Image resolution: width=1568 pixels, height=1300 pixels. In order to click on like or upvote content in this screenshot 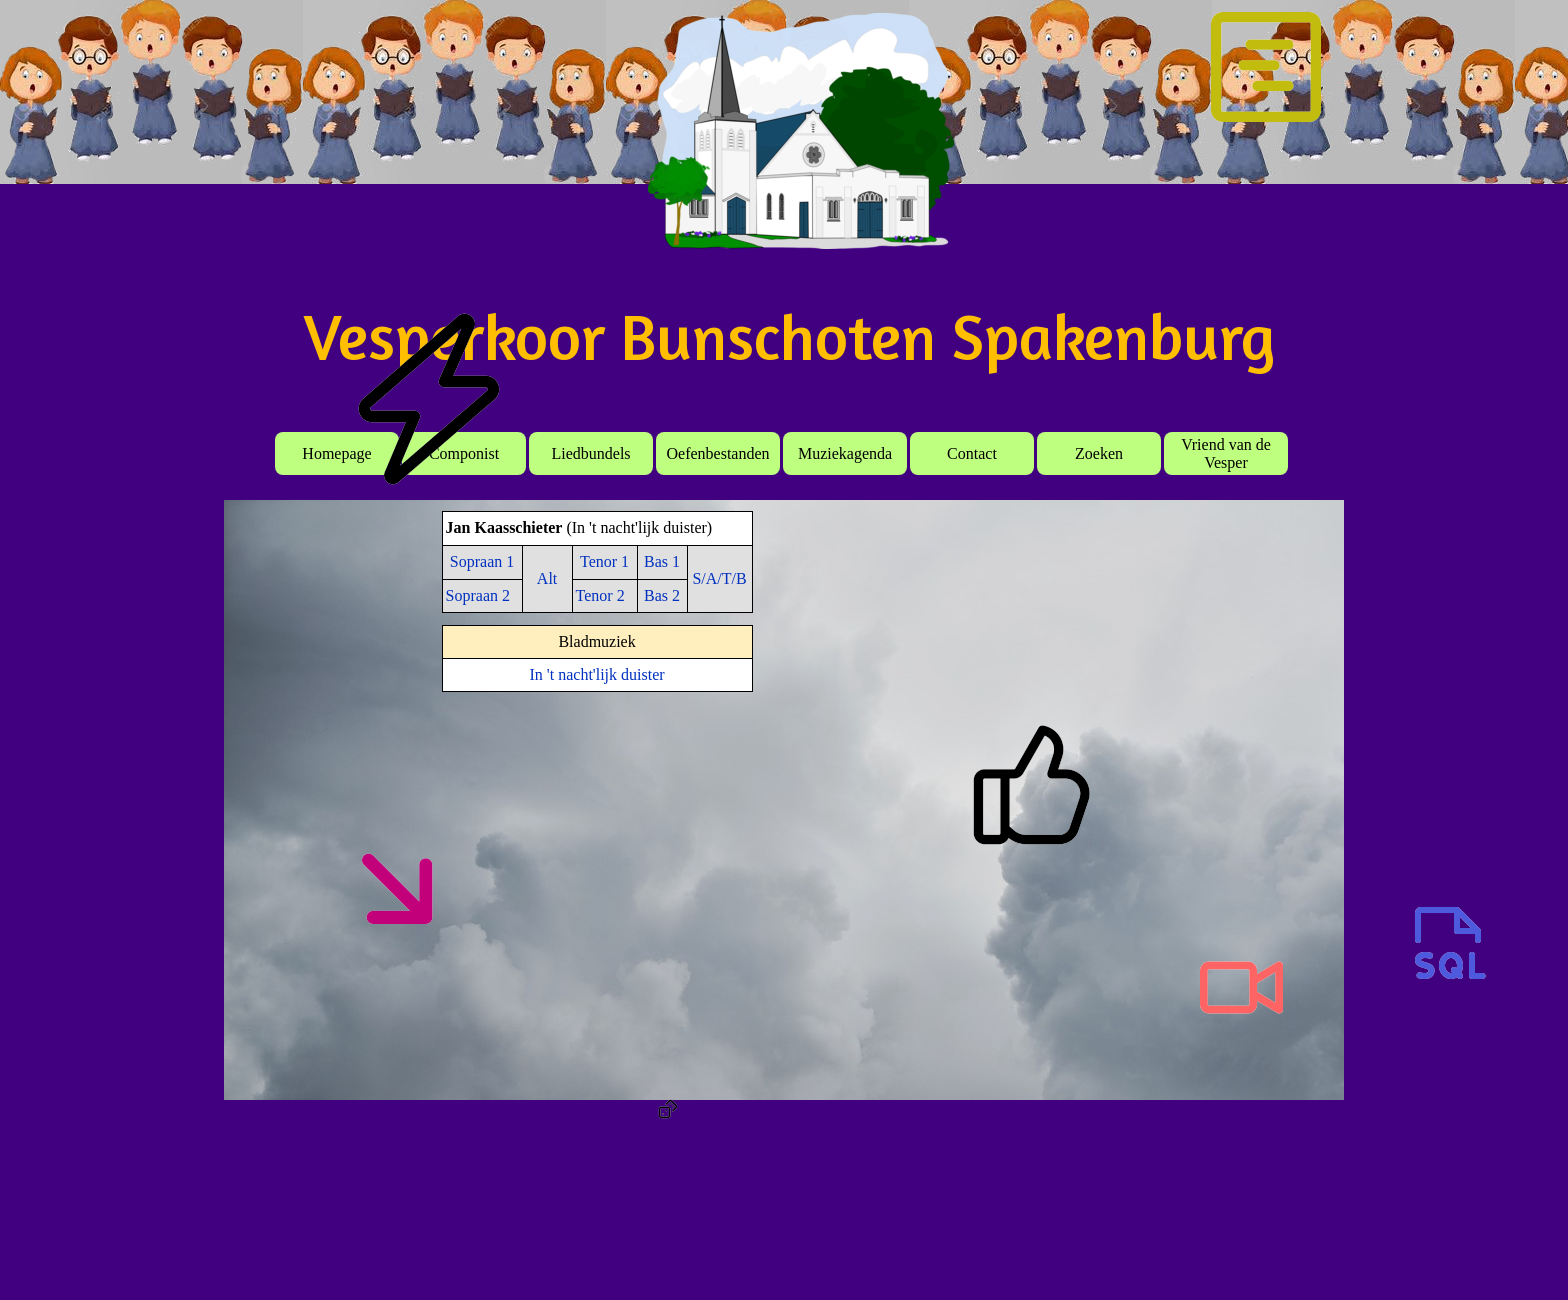, I will do `click(1030, 788)`.